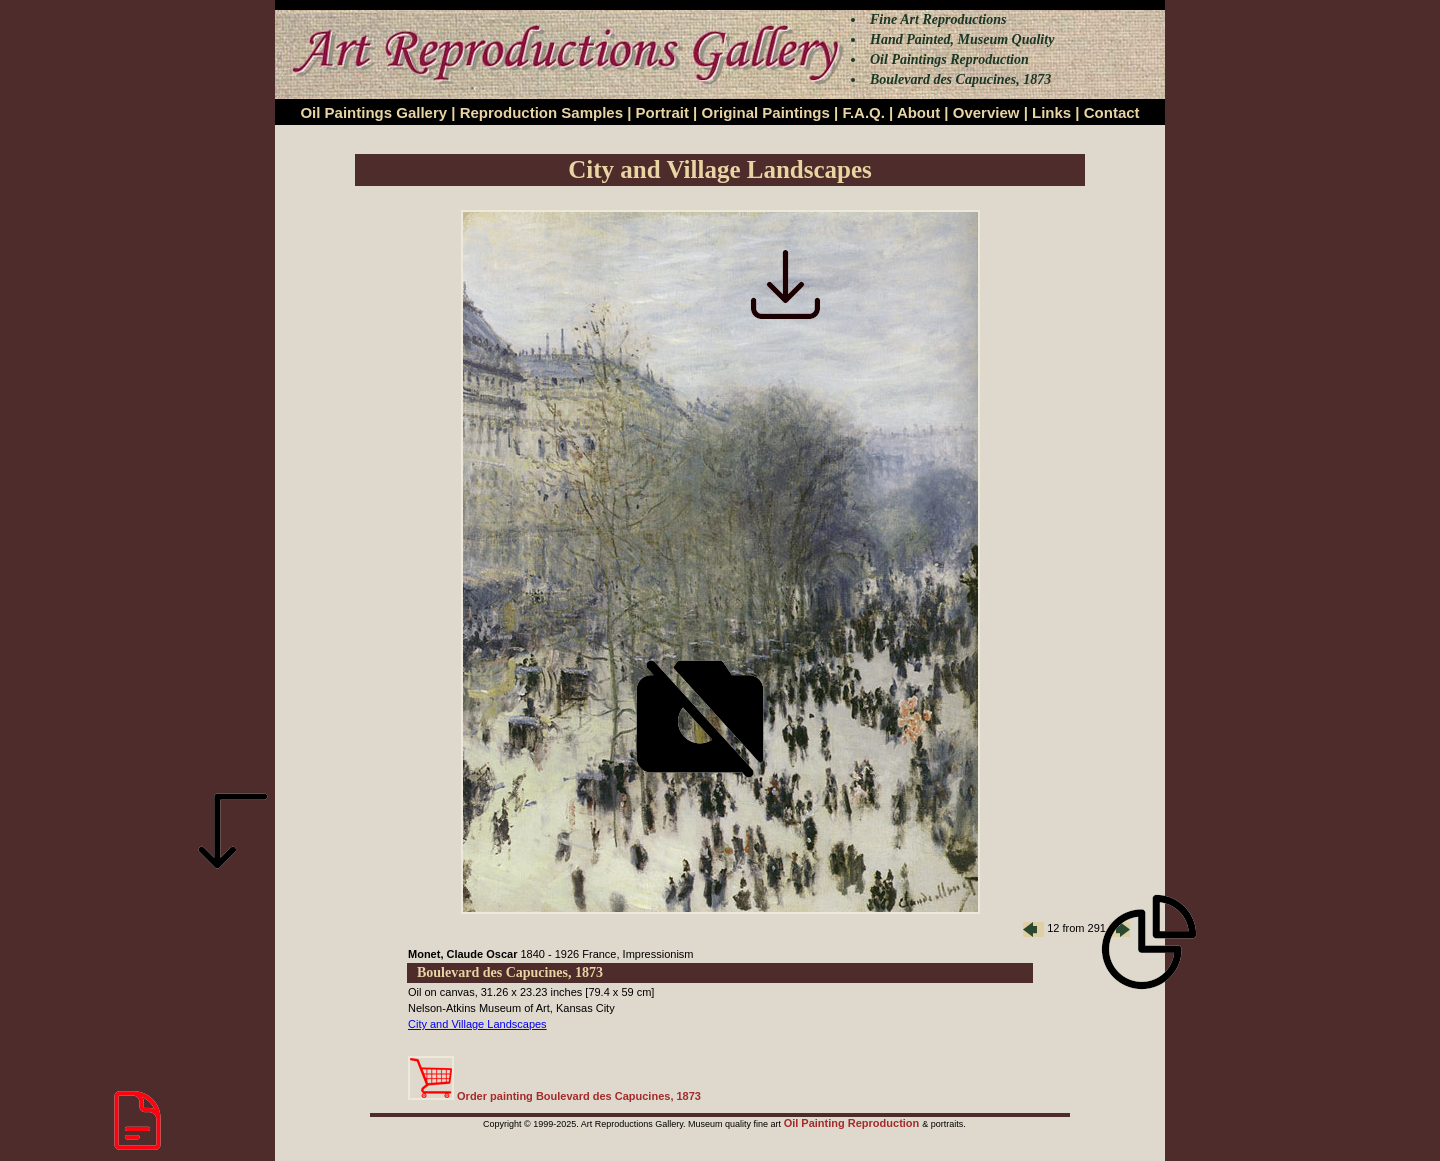  What do you see at coordinates (785, 284) in the screenshot?
I see `download a file` at bounding box center [785, 284].